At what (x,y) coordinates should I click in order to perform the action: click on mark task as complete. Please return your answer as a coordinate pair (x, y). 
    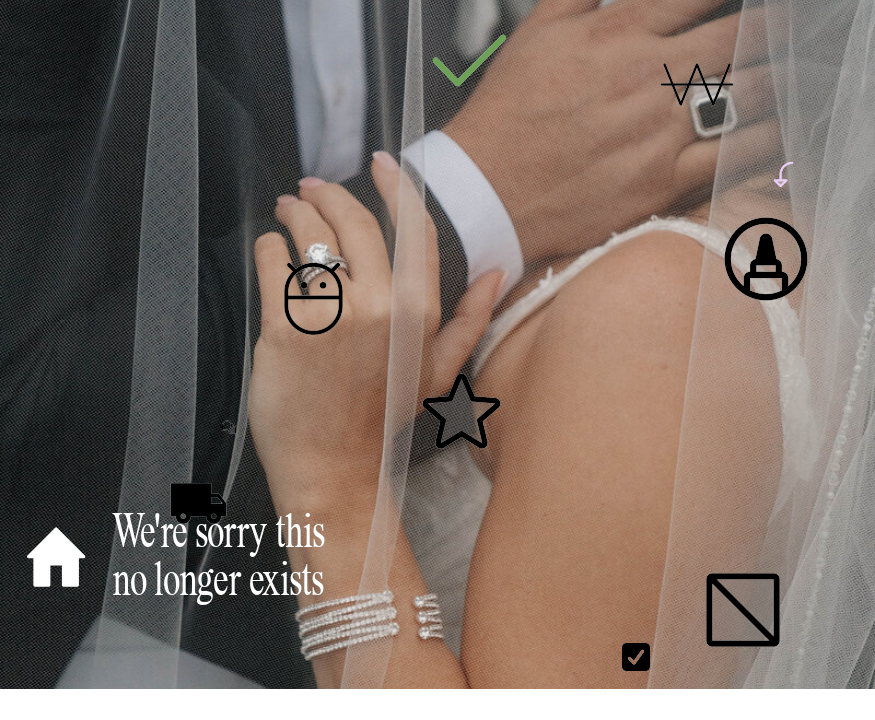
    Looking at the image, I should click on (636, 657).